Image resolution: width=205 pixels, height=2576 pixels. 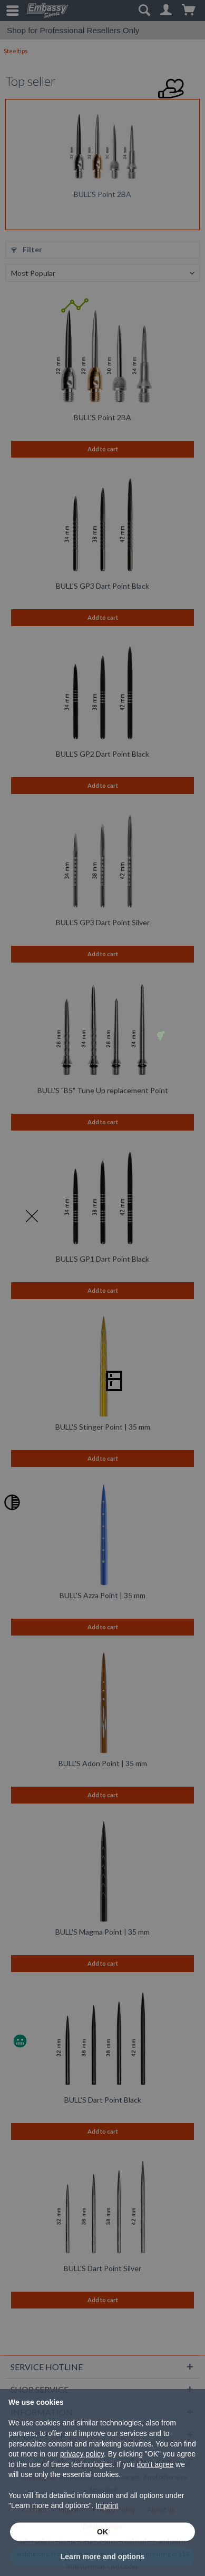 I want to click on donate or give to charity, so click(x=172, y=89).